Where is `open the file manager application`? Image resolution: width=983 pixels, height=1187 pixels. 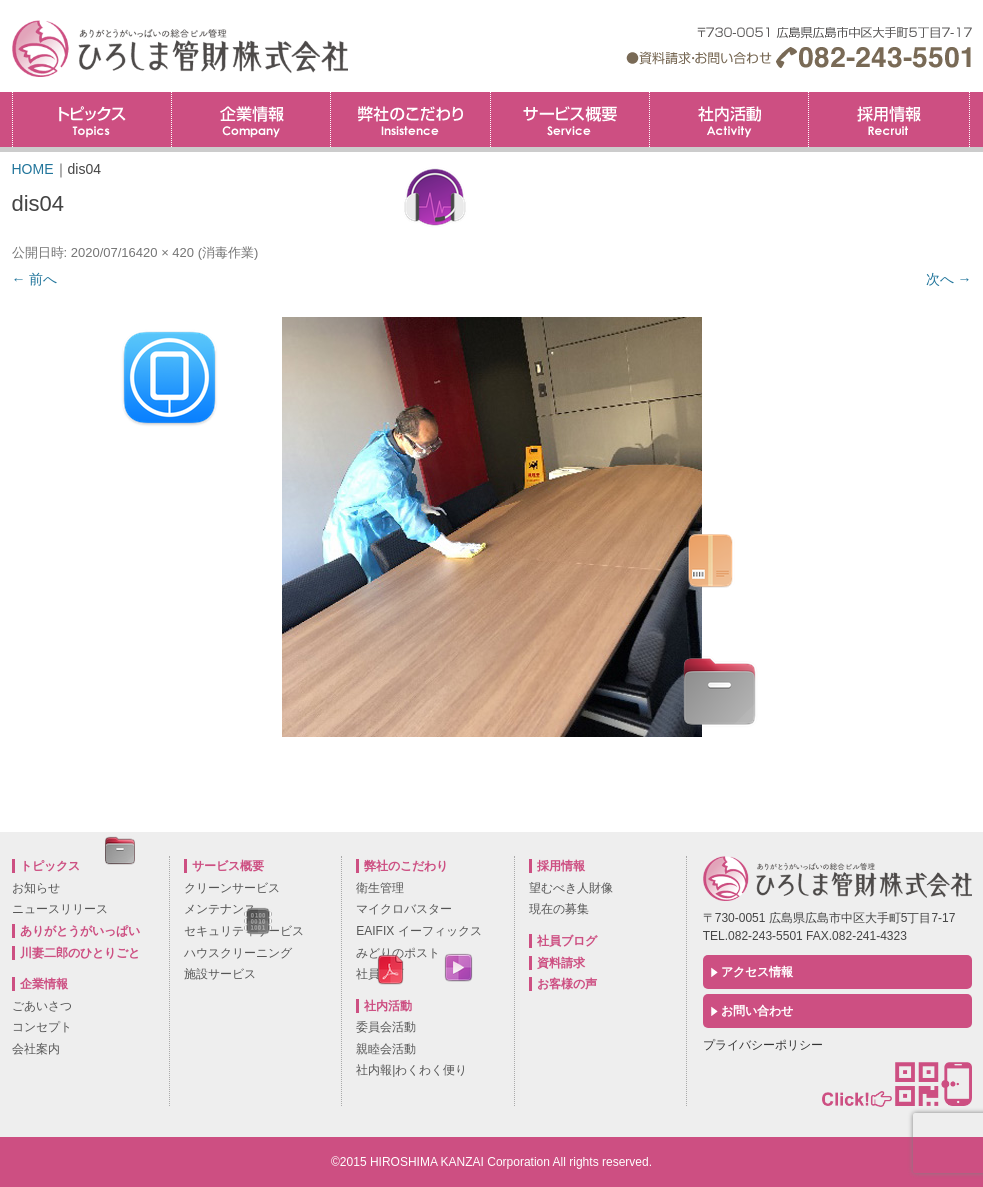
open the file manager application is located at coordinates (719, 691).